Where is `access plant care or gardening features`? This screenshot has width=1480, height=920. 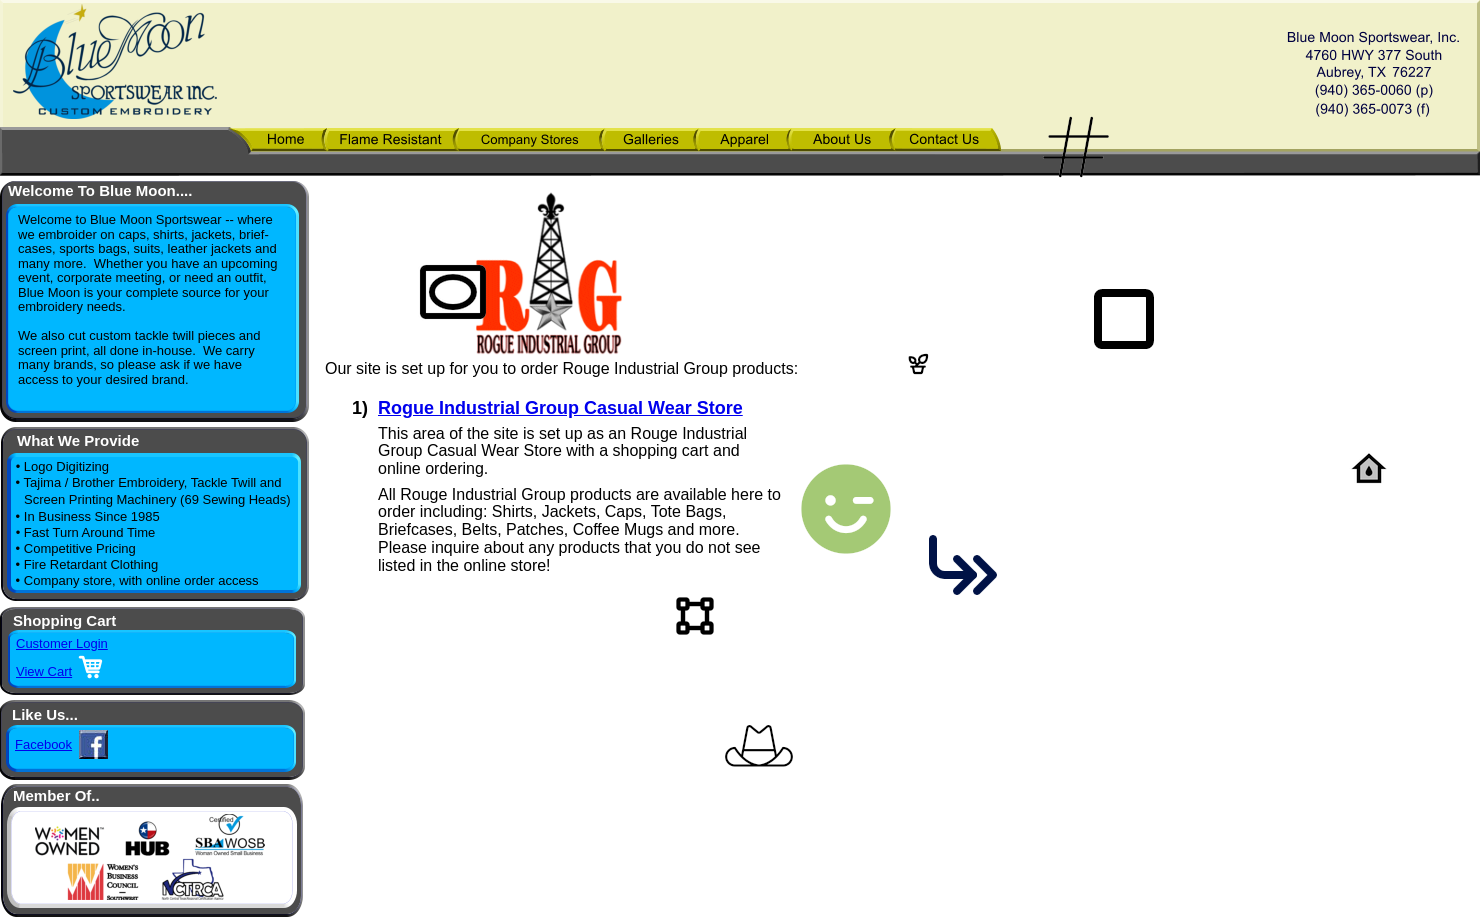
access plant care or gardening features is located at coordinates (918, 364).